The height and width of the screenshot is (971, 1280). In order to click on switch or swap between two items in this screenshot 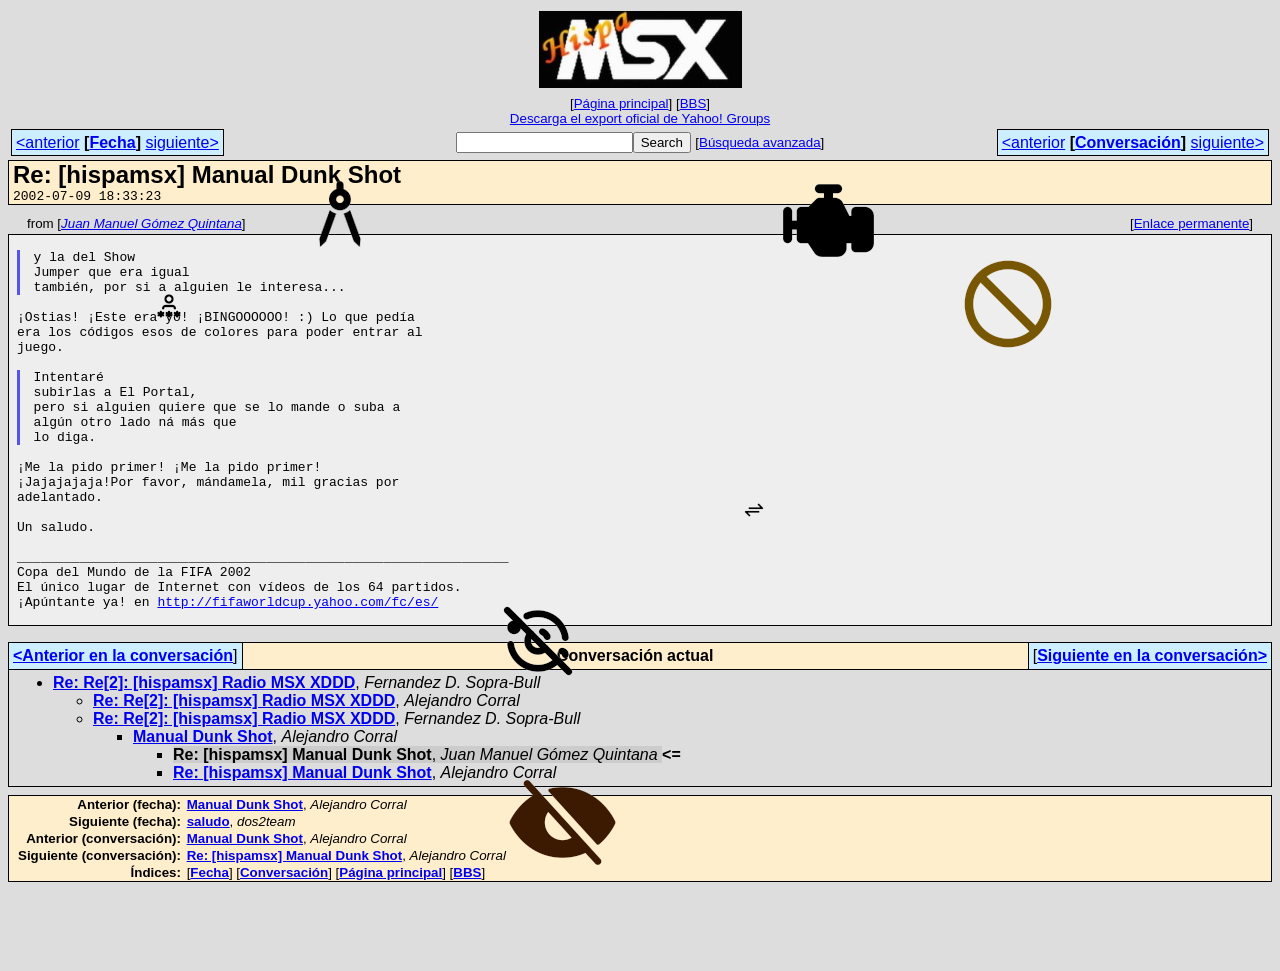, I will do `click(754, 510)`.